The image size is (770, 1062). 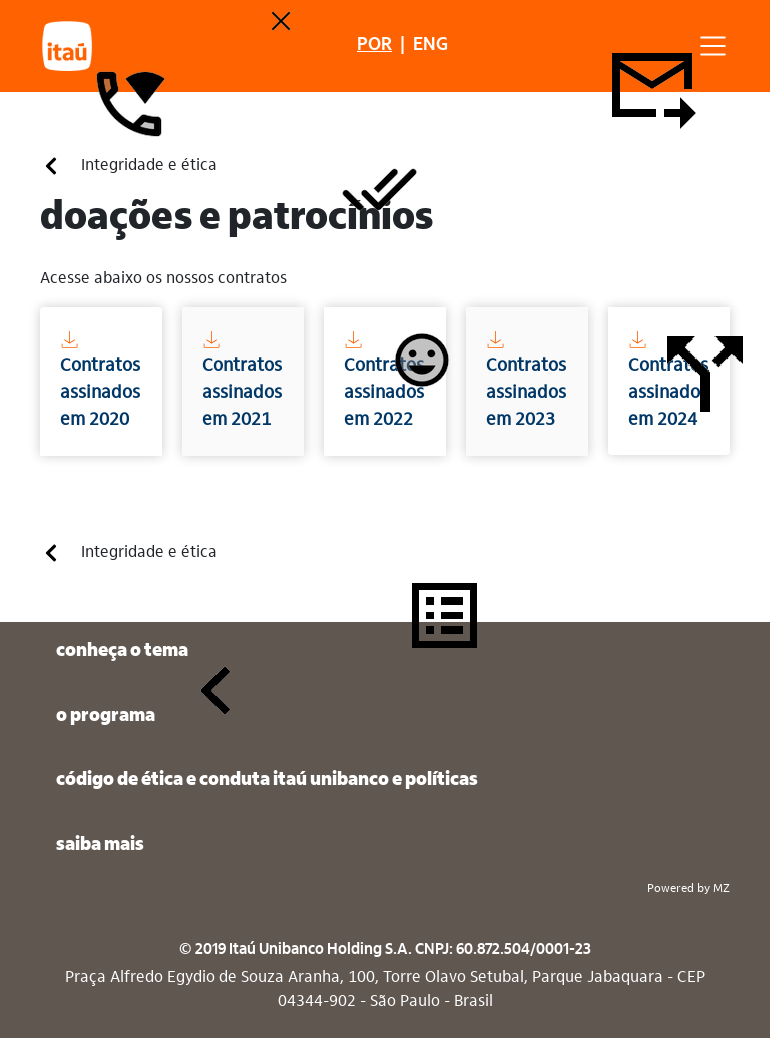 What do you see at coordinates (281, 21) in the screenshot?
I see `close the current window or tab` at bounding box center [281, 21].